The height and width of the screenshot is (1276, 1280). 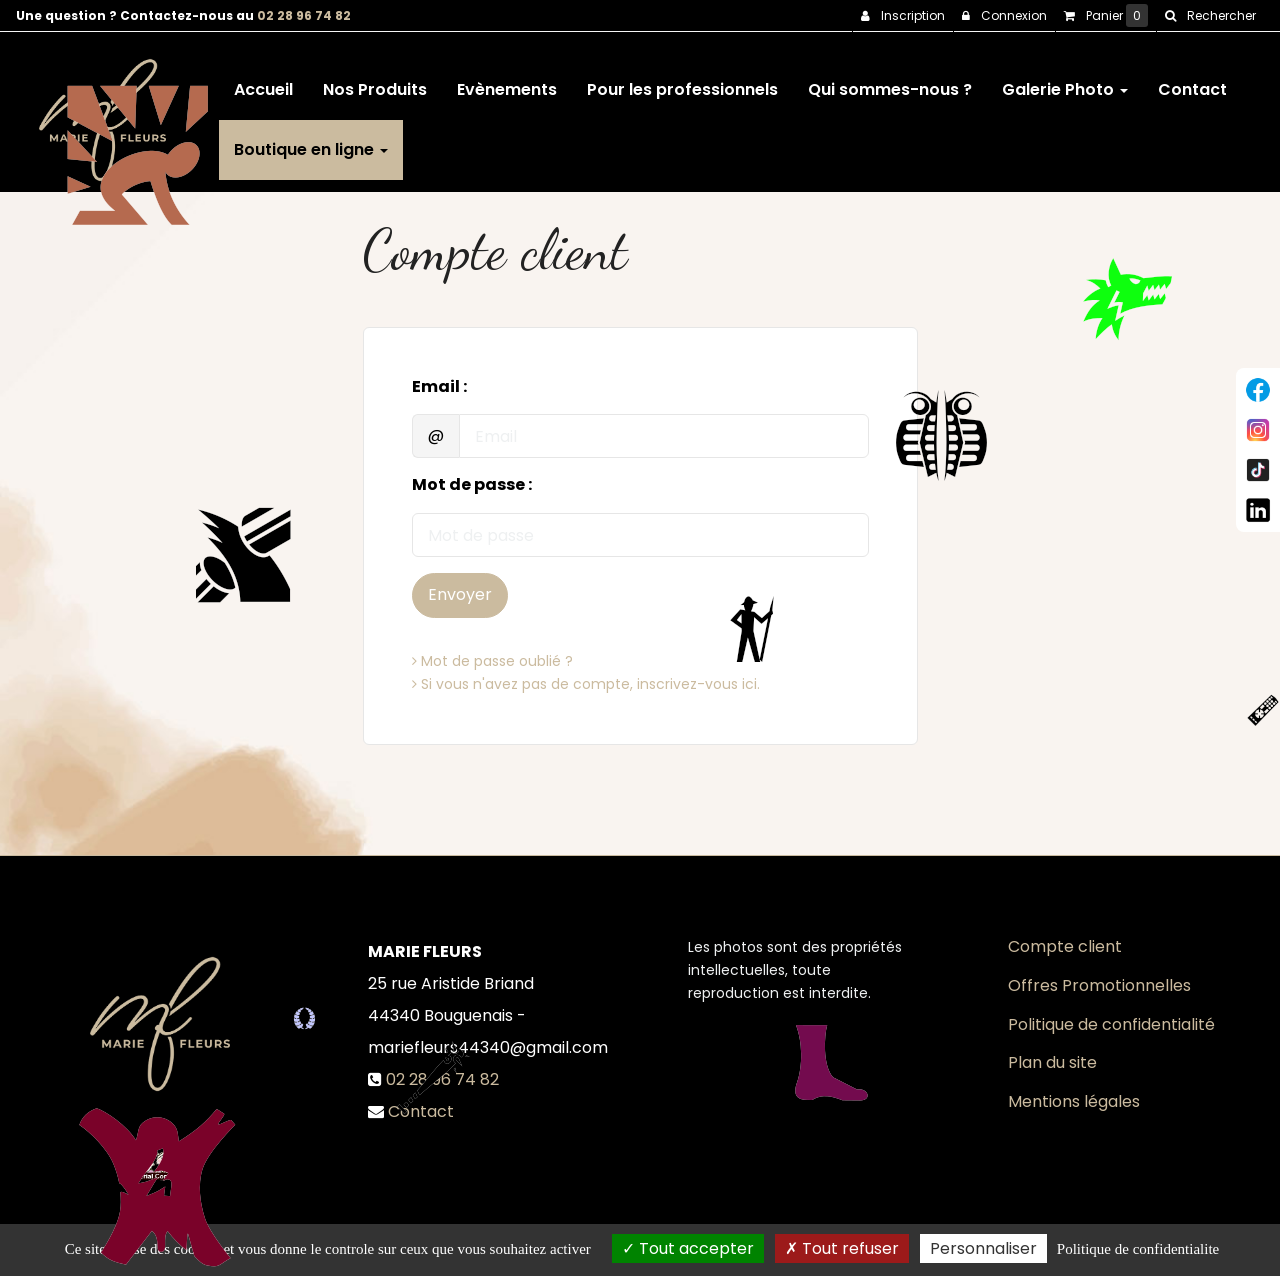 I want to click on select animal hide material or resource, so click(x=157, y=1187).